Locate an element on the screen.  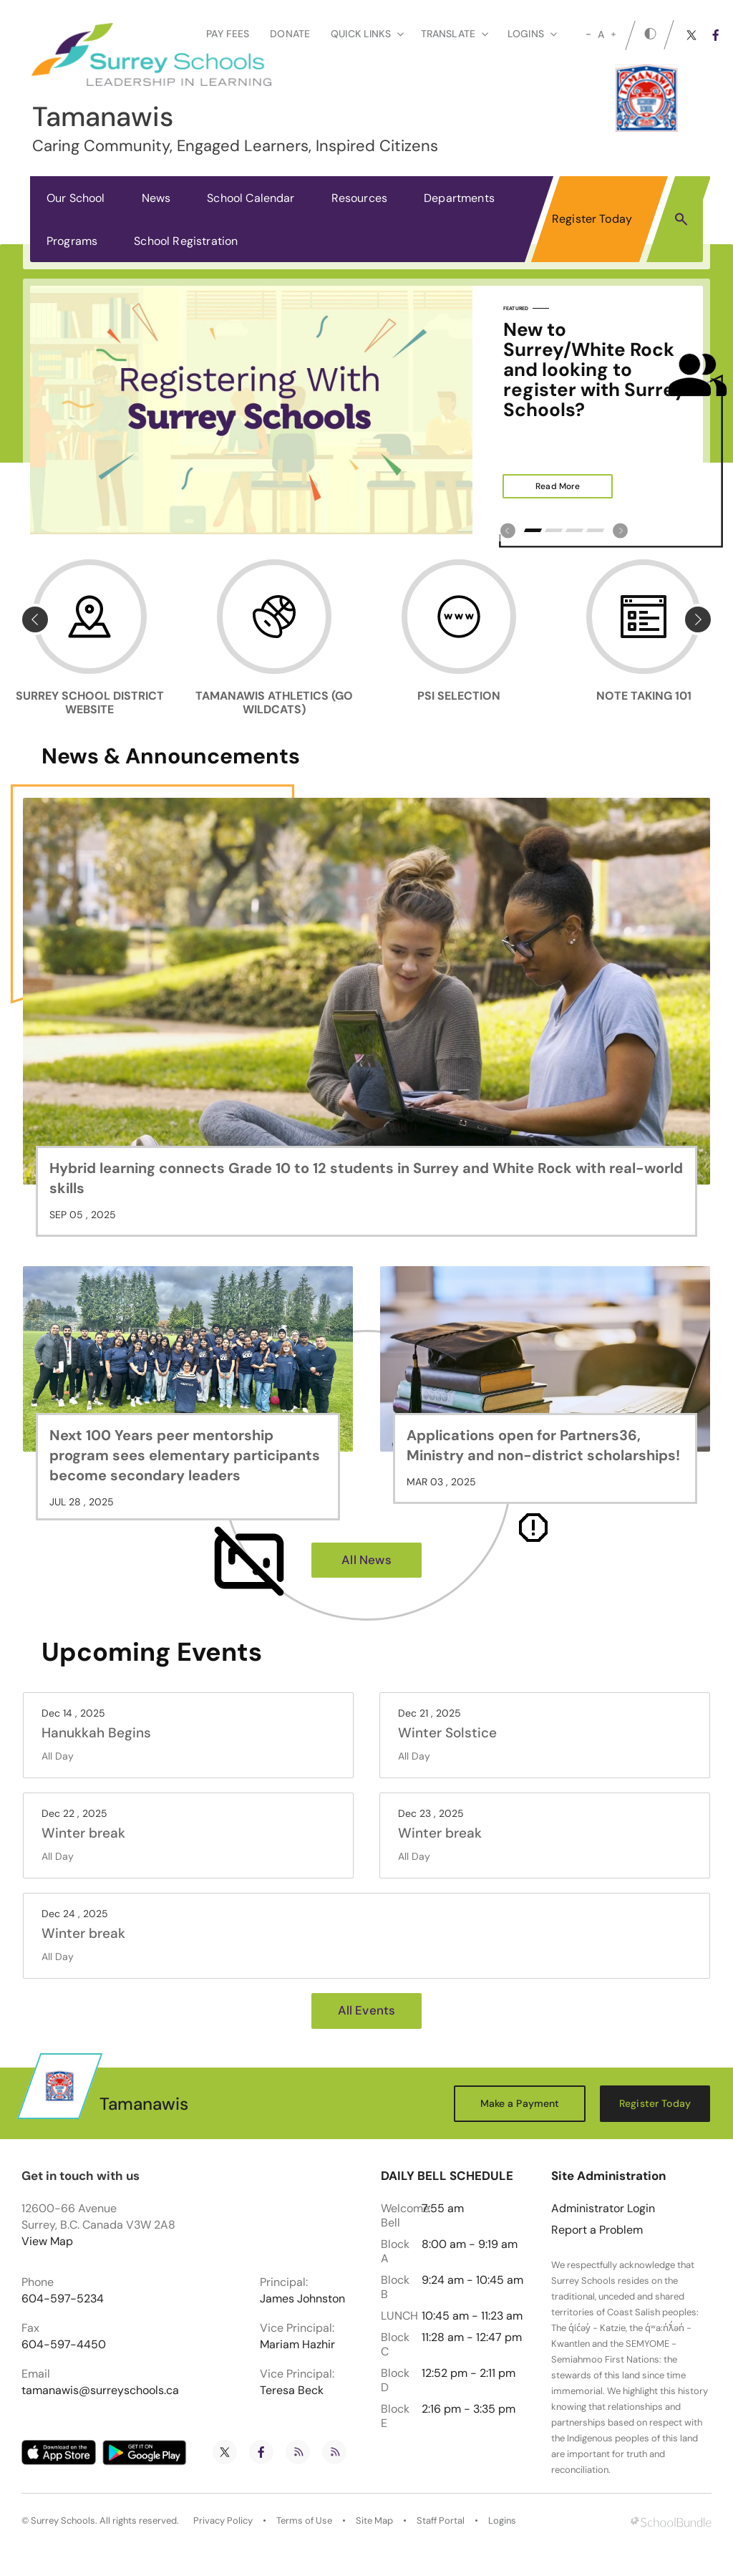
disable aspect ratio lock is located at coordinates (249, 1561).